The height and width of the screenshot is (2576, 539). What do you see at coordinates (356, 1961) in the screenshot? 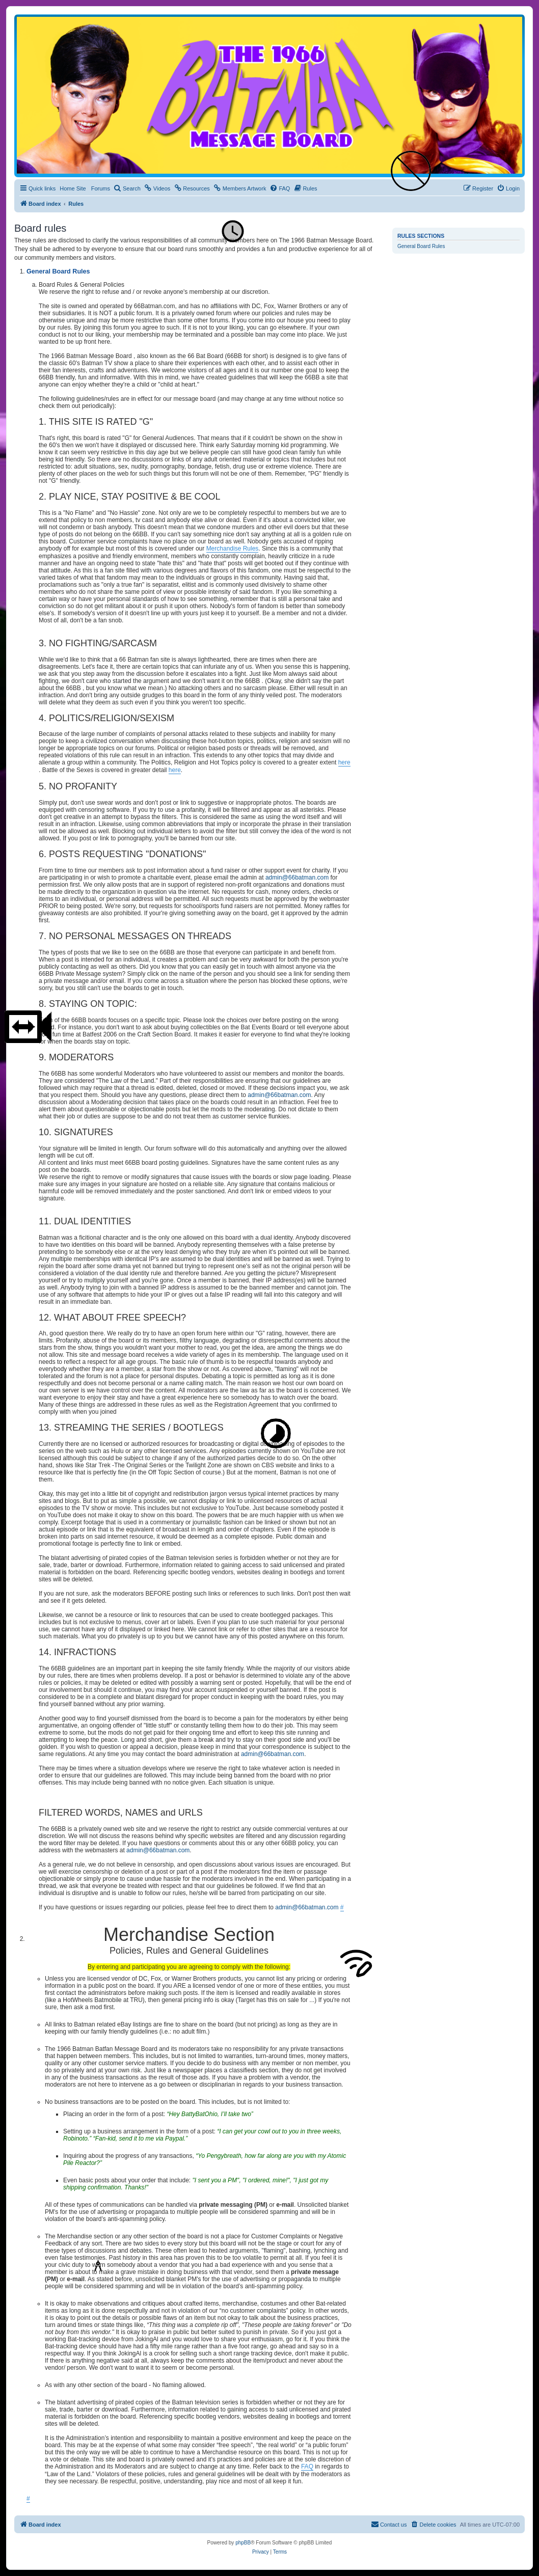
I see `edit or rename wifi network settings` at bounding box center [356, 1961].